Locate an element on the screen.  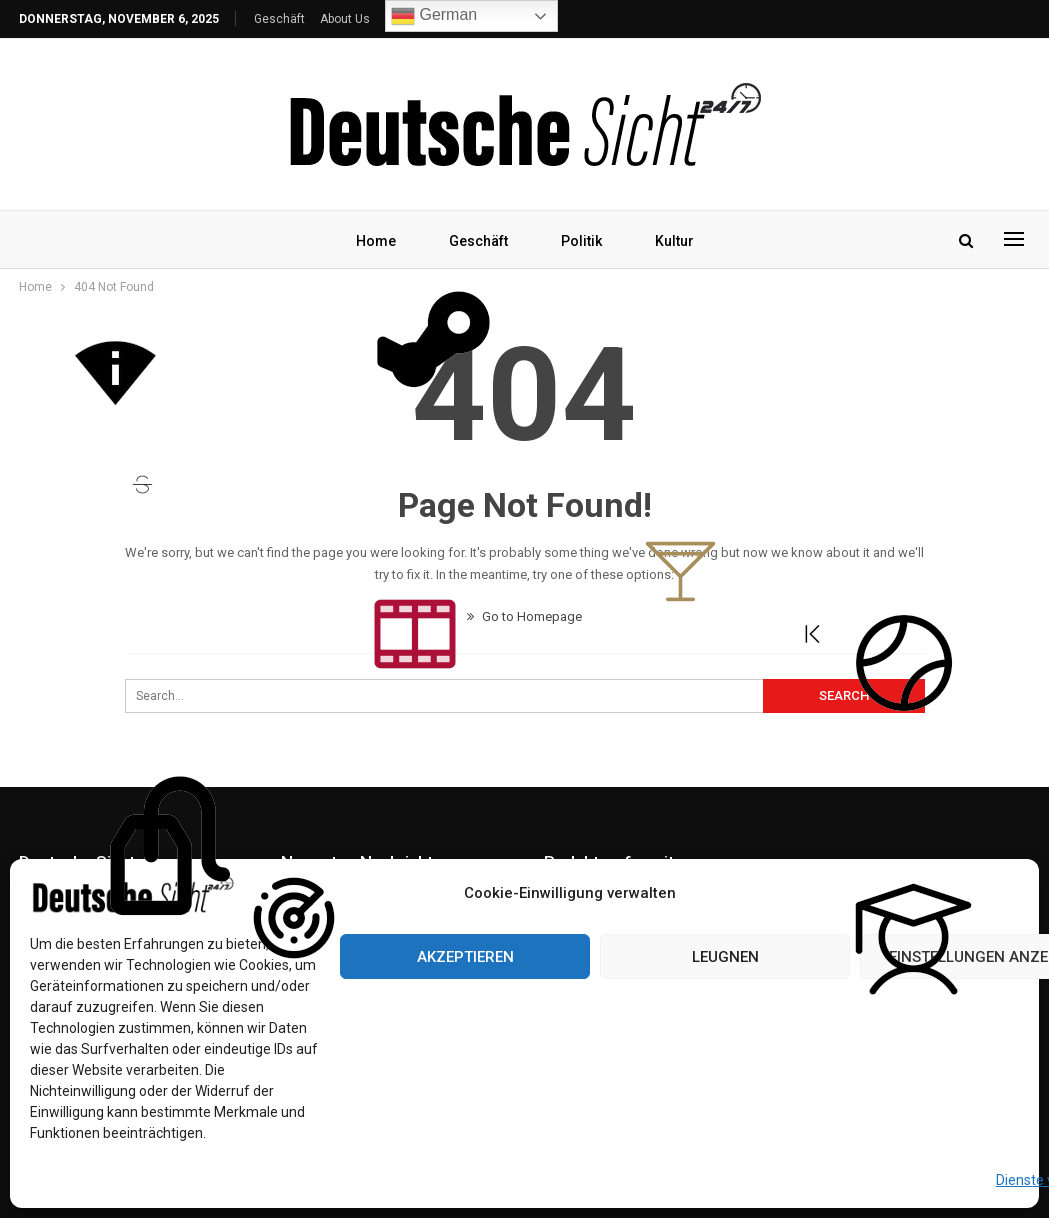
apply strikethrough formatting to selected text is located at coordinates (142, 484).